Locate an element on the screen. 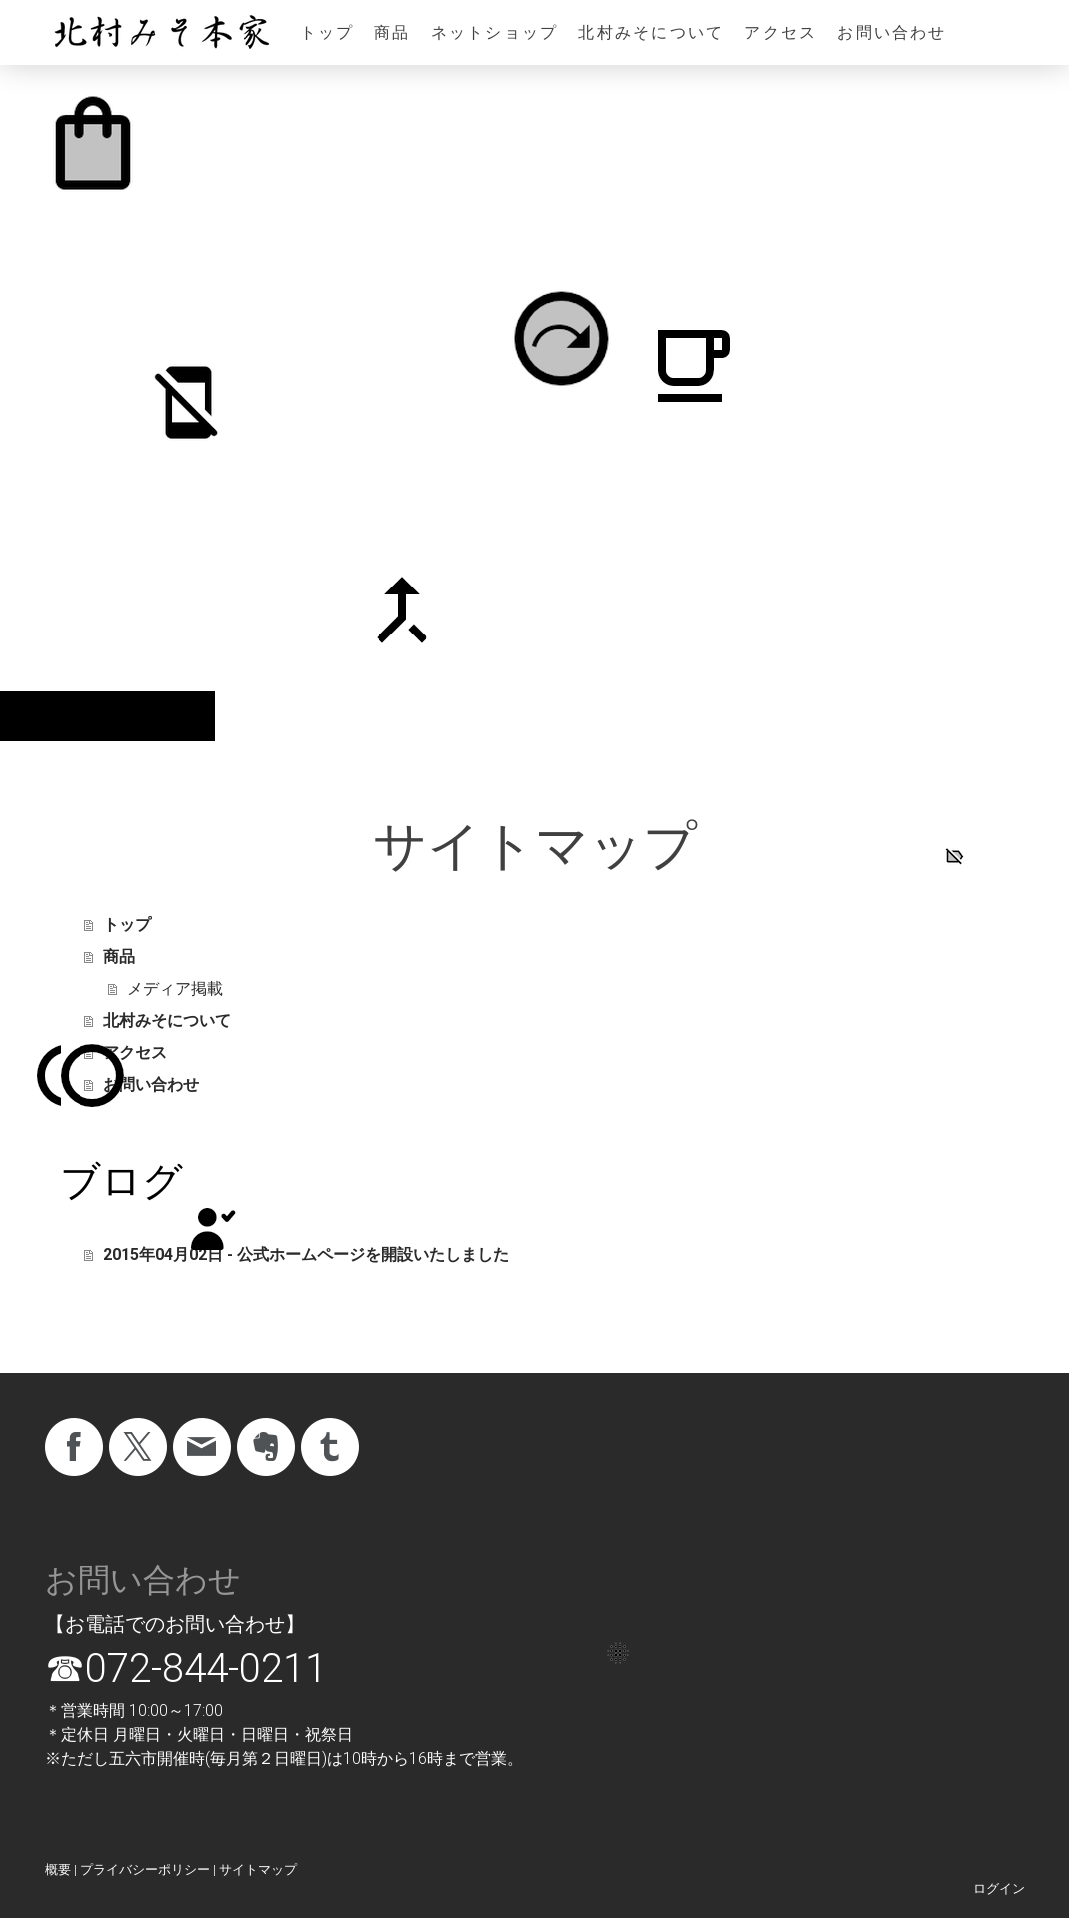 The height and width of the screenshot is (1918, 1069). access café or coffee shop locations is located at coordinates (690, 366).